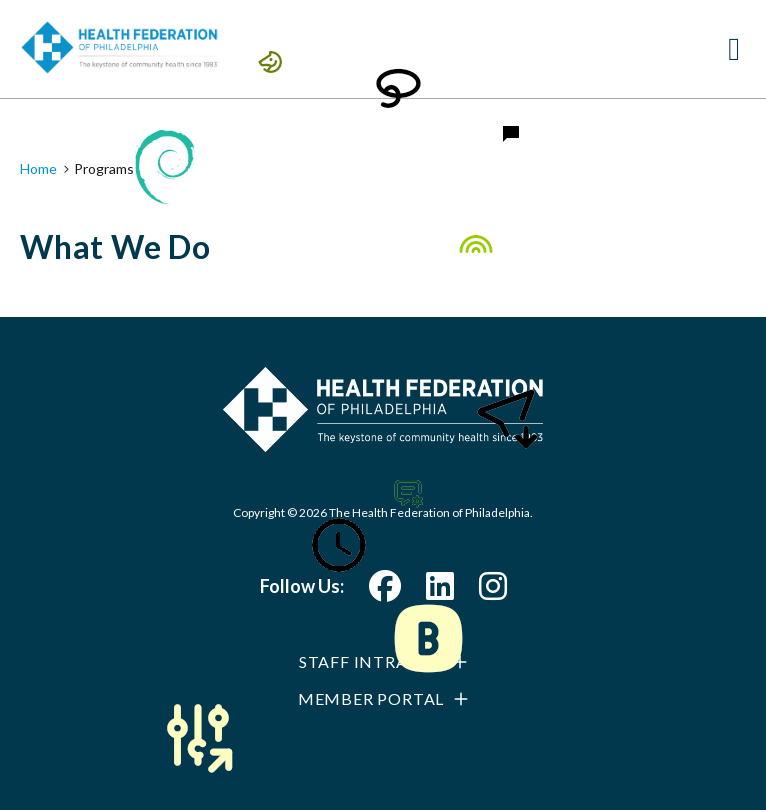  What do you see at coordinates (511, 134) in the screenshot?
I see `open a chat or messaging feature` at bounding box center [511, 134].